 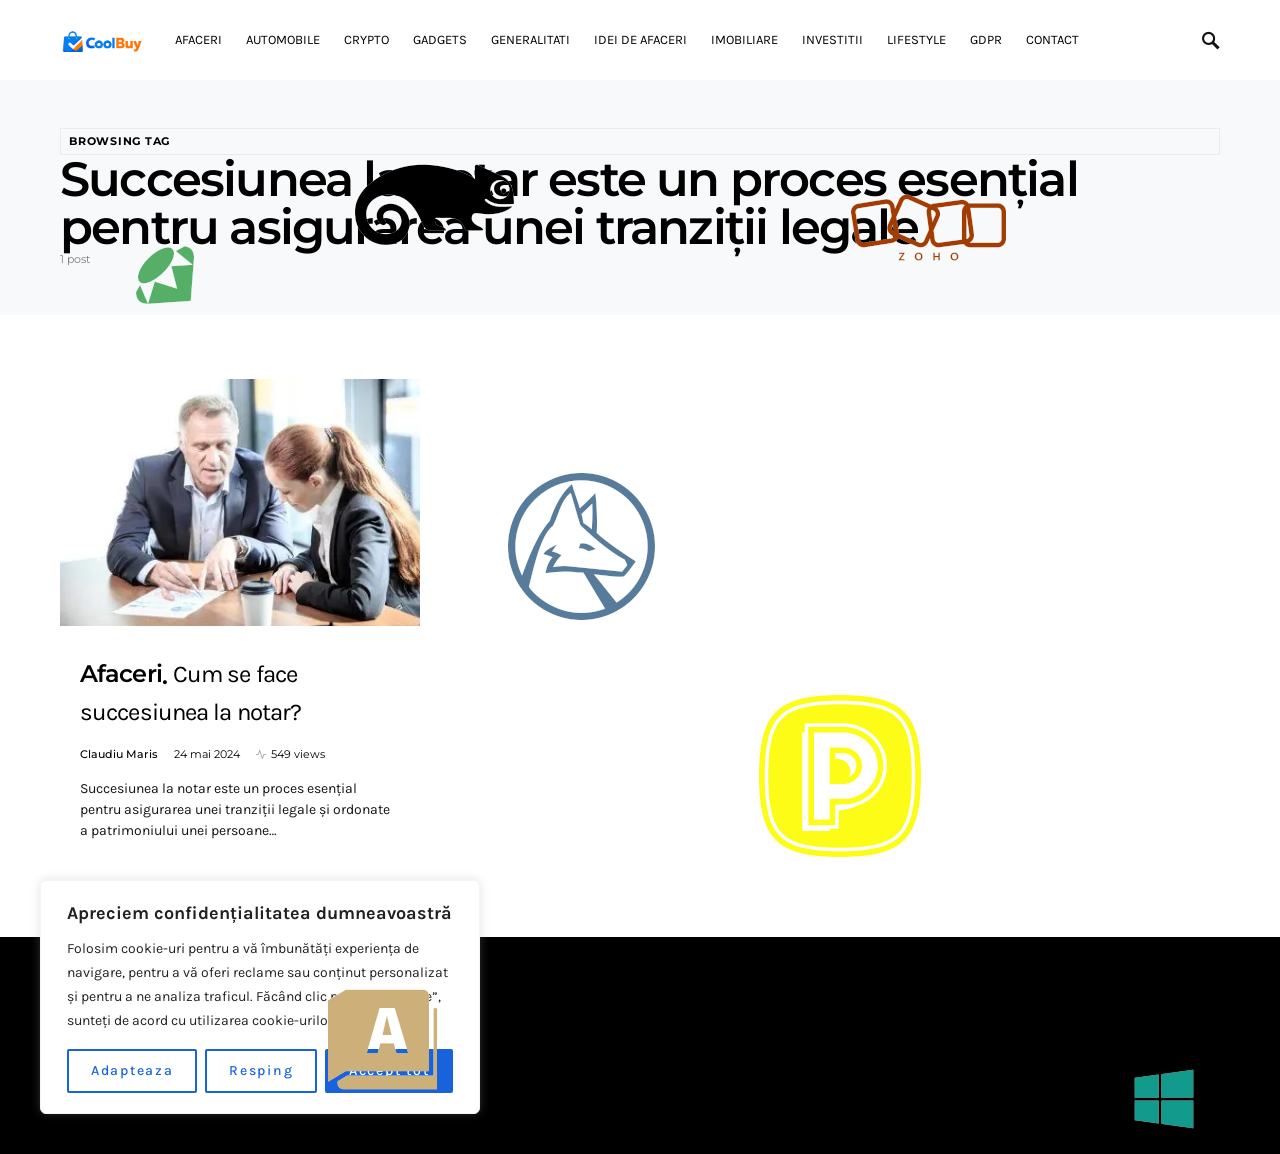 What do you see at coordinates (928, 227) in the screenshot?
I see `open zoho app or service` at bounding box center [928, 227].